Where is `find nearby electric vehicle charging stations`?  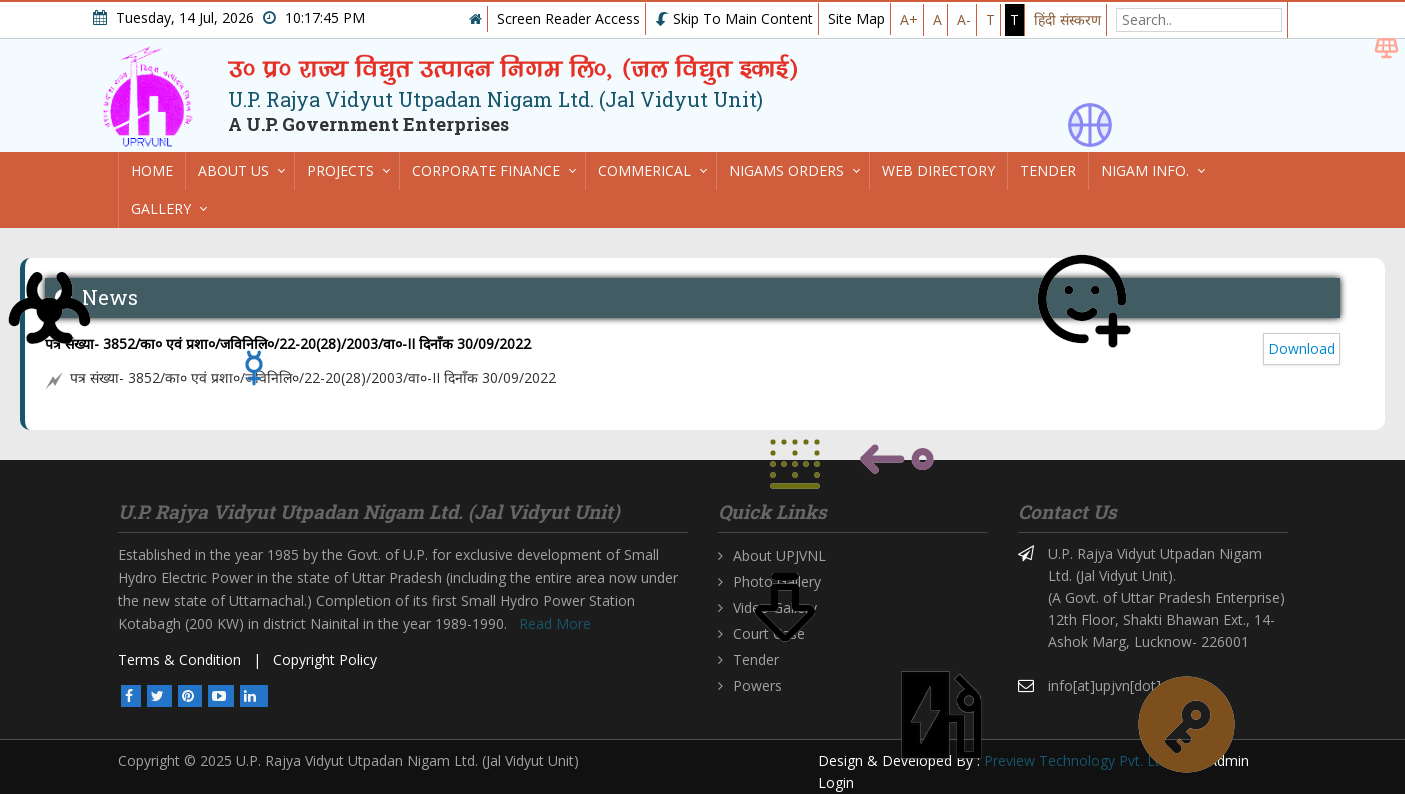 find nearby electric vehicle charging stations is located at coordinates (940, 715).